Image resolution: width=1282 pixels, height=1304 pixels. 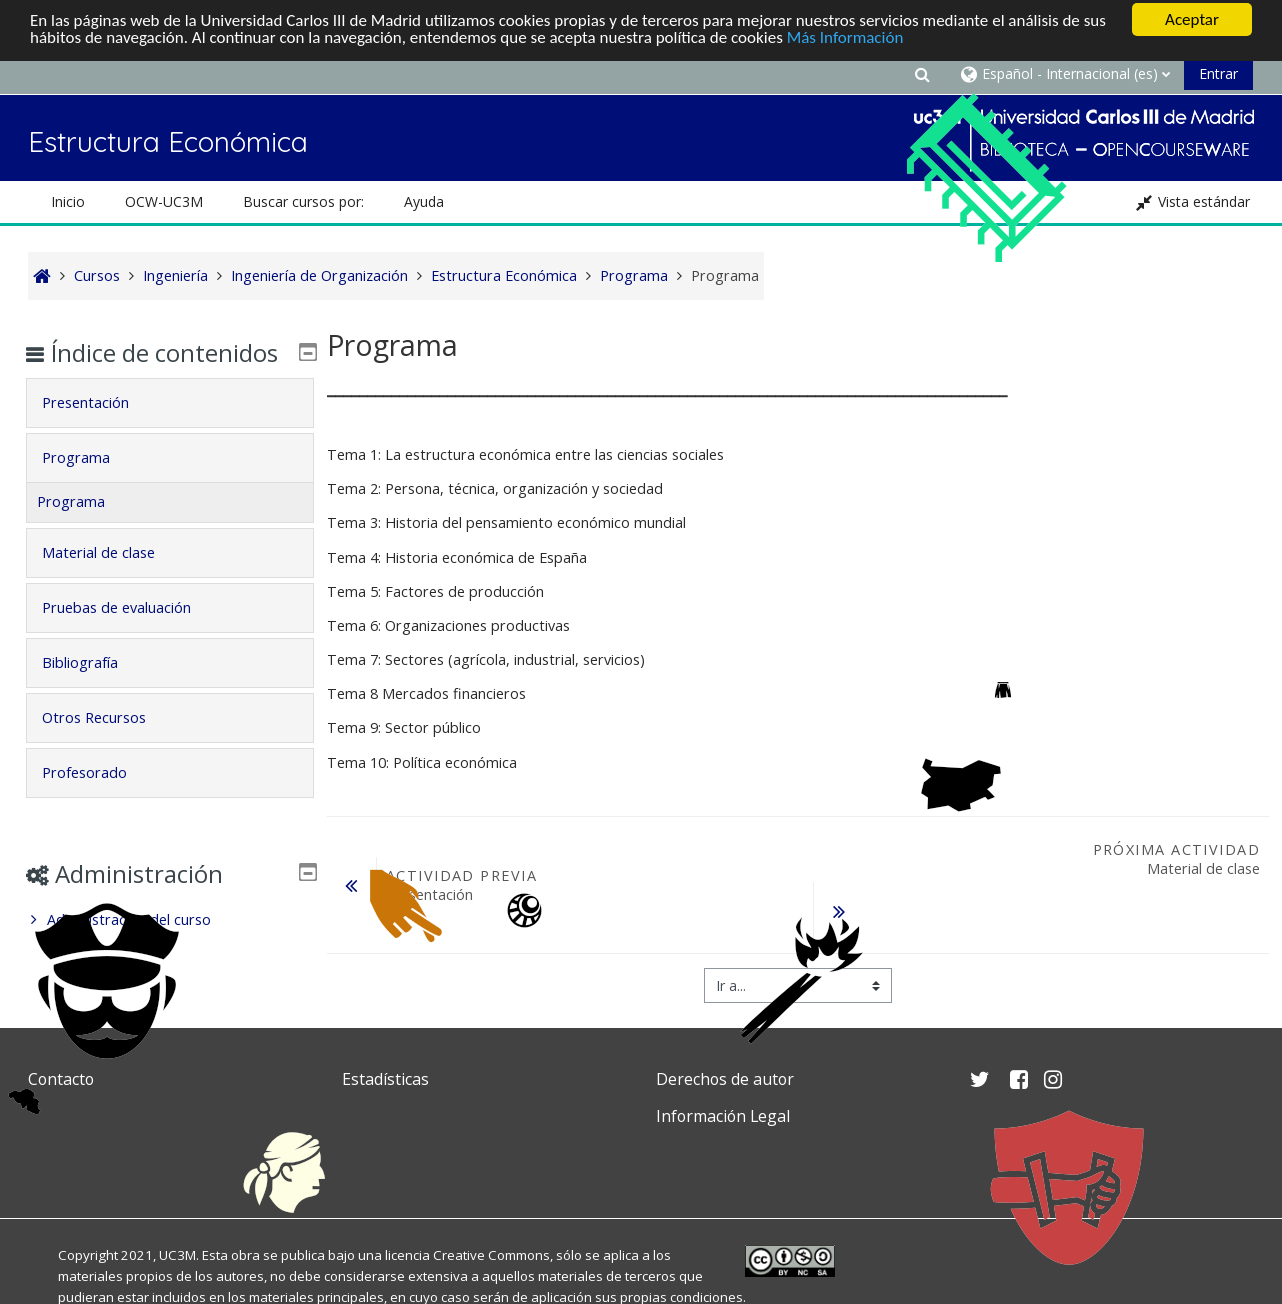 I want to click on contact law enforcement or security, so click(x=107, y=981).